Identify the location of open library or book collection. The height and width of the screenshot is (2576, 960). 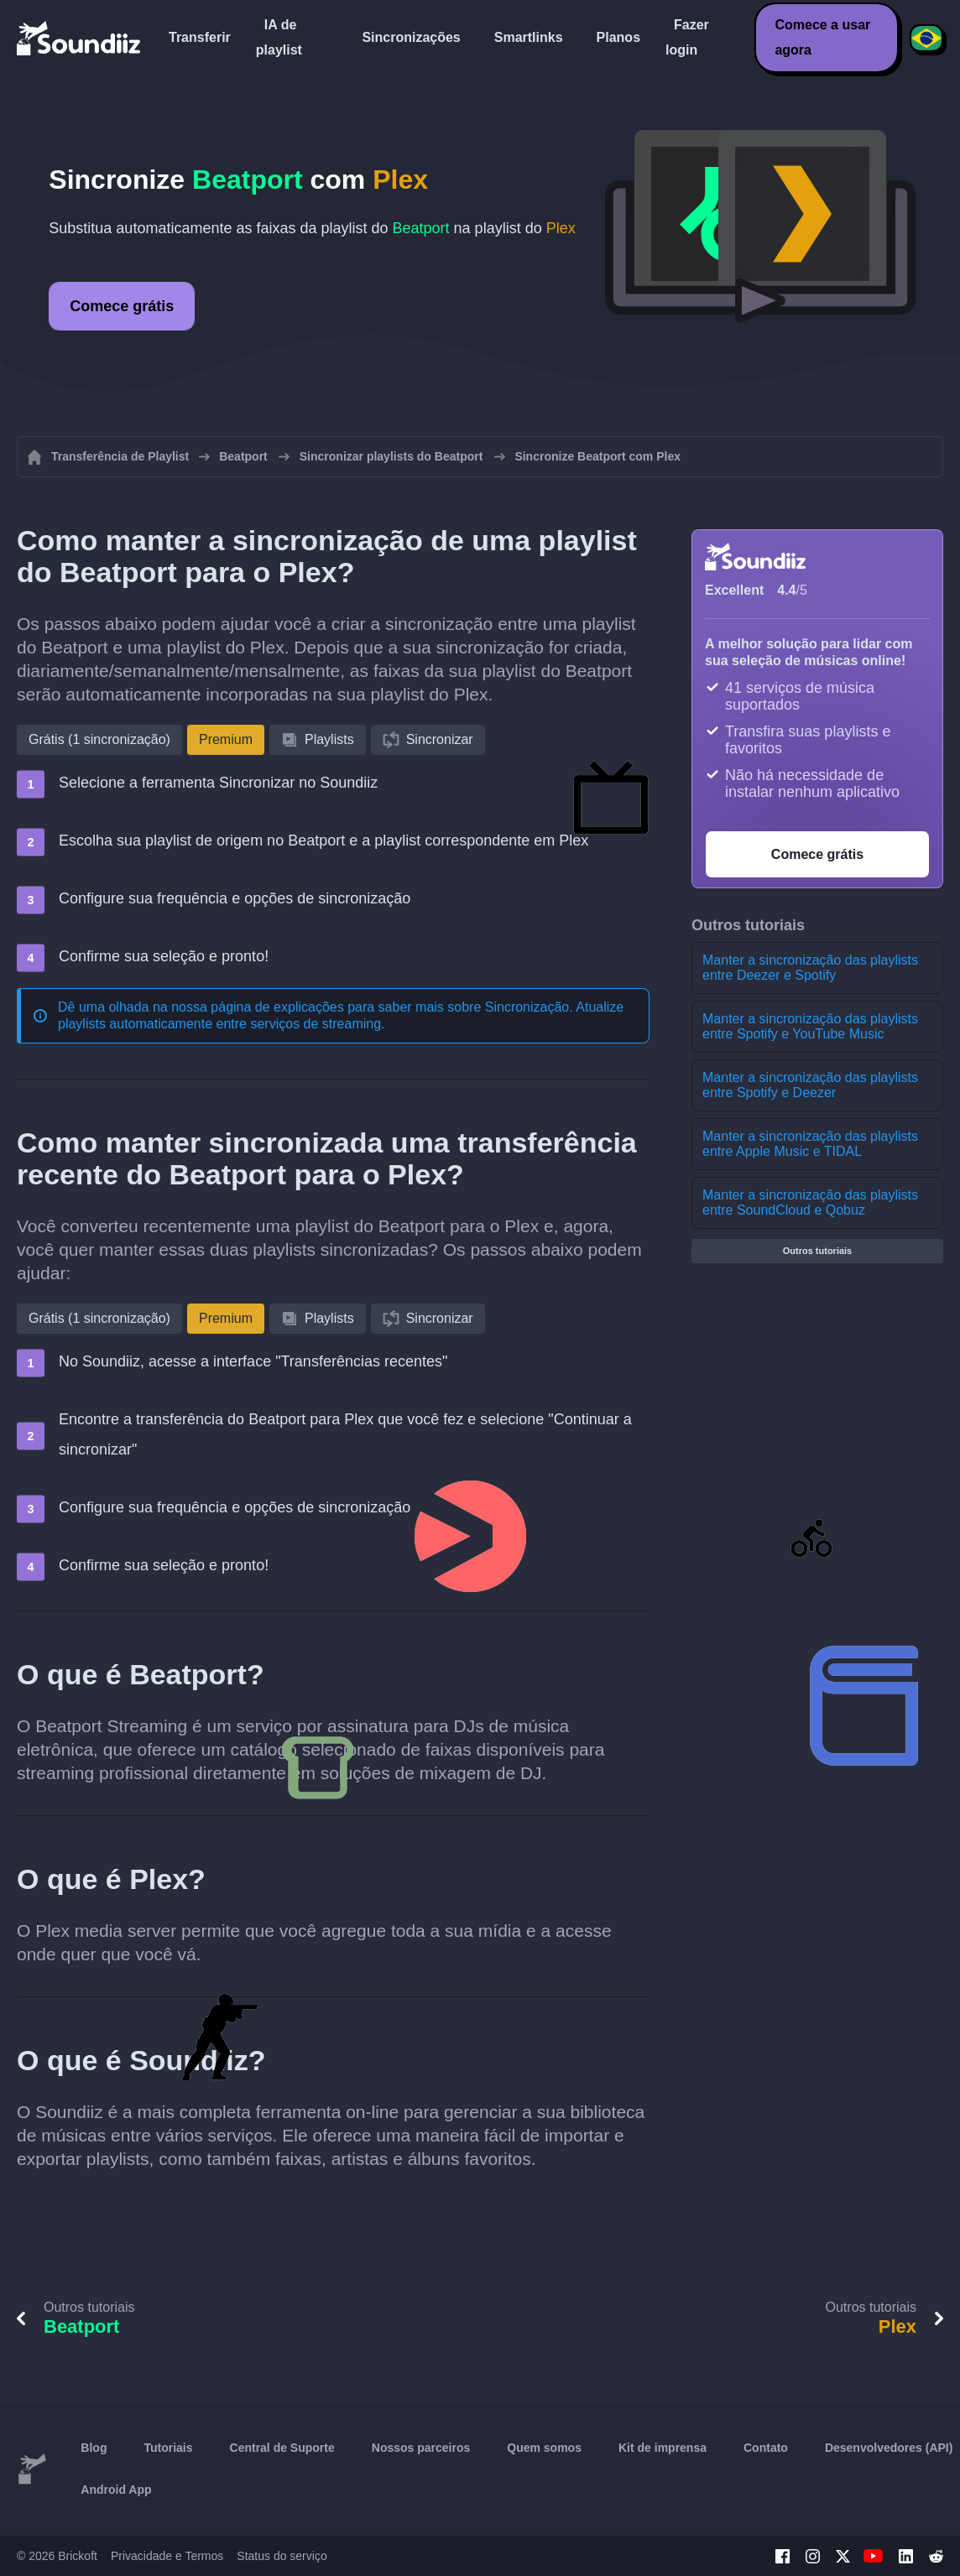
(863, 1705).